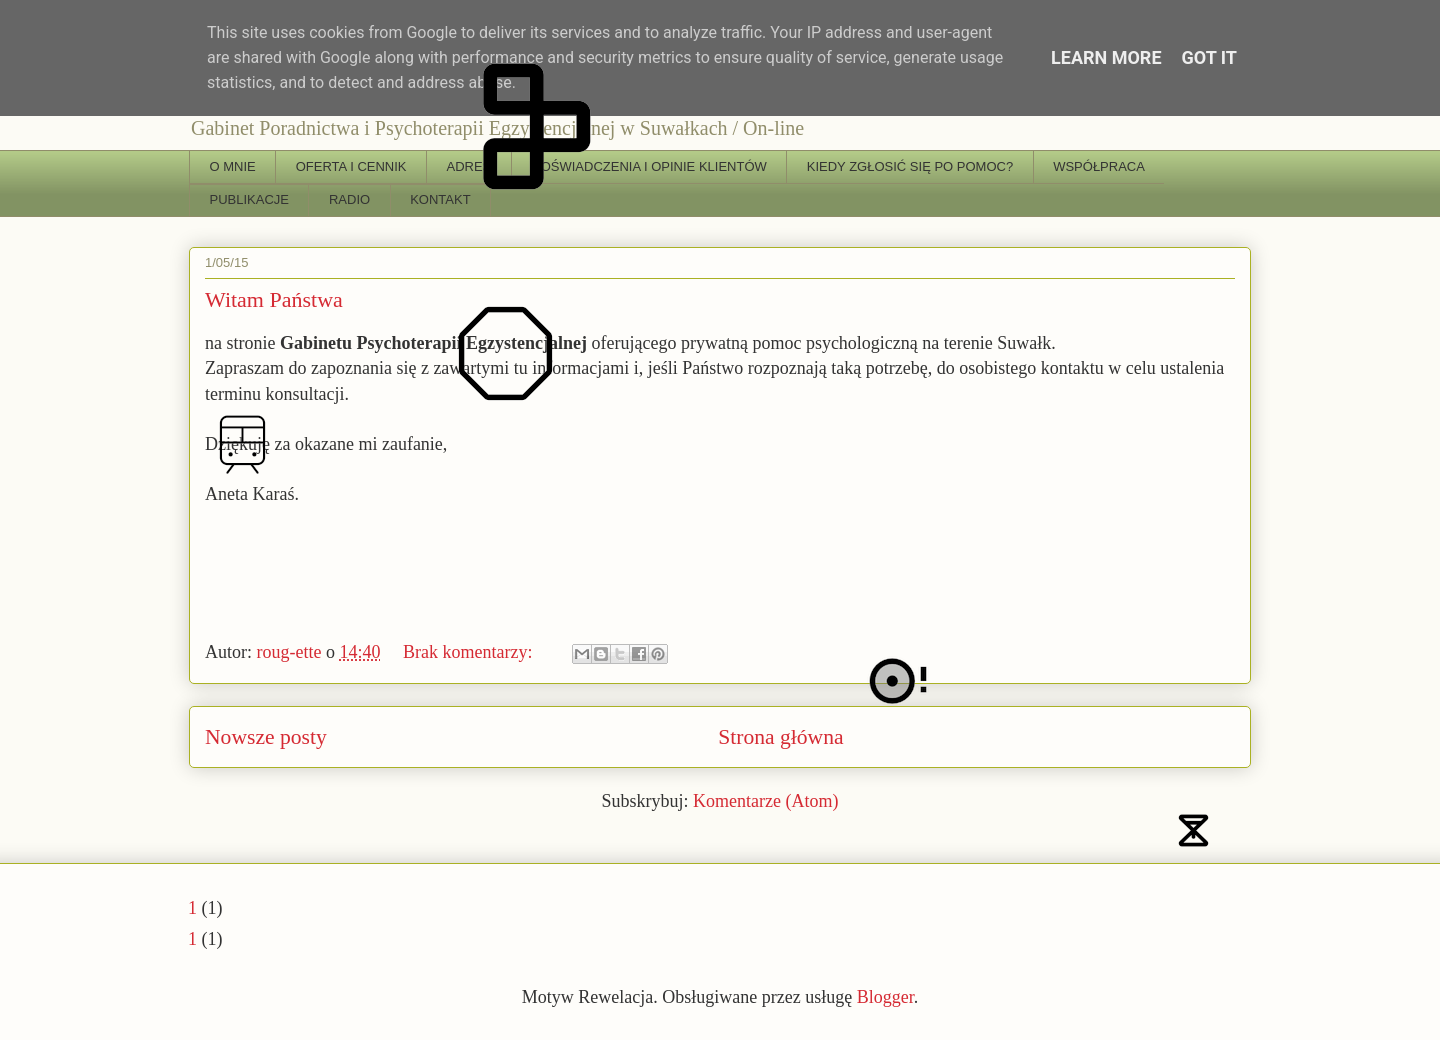  I want to click on open replit, so click(527, 126).